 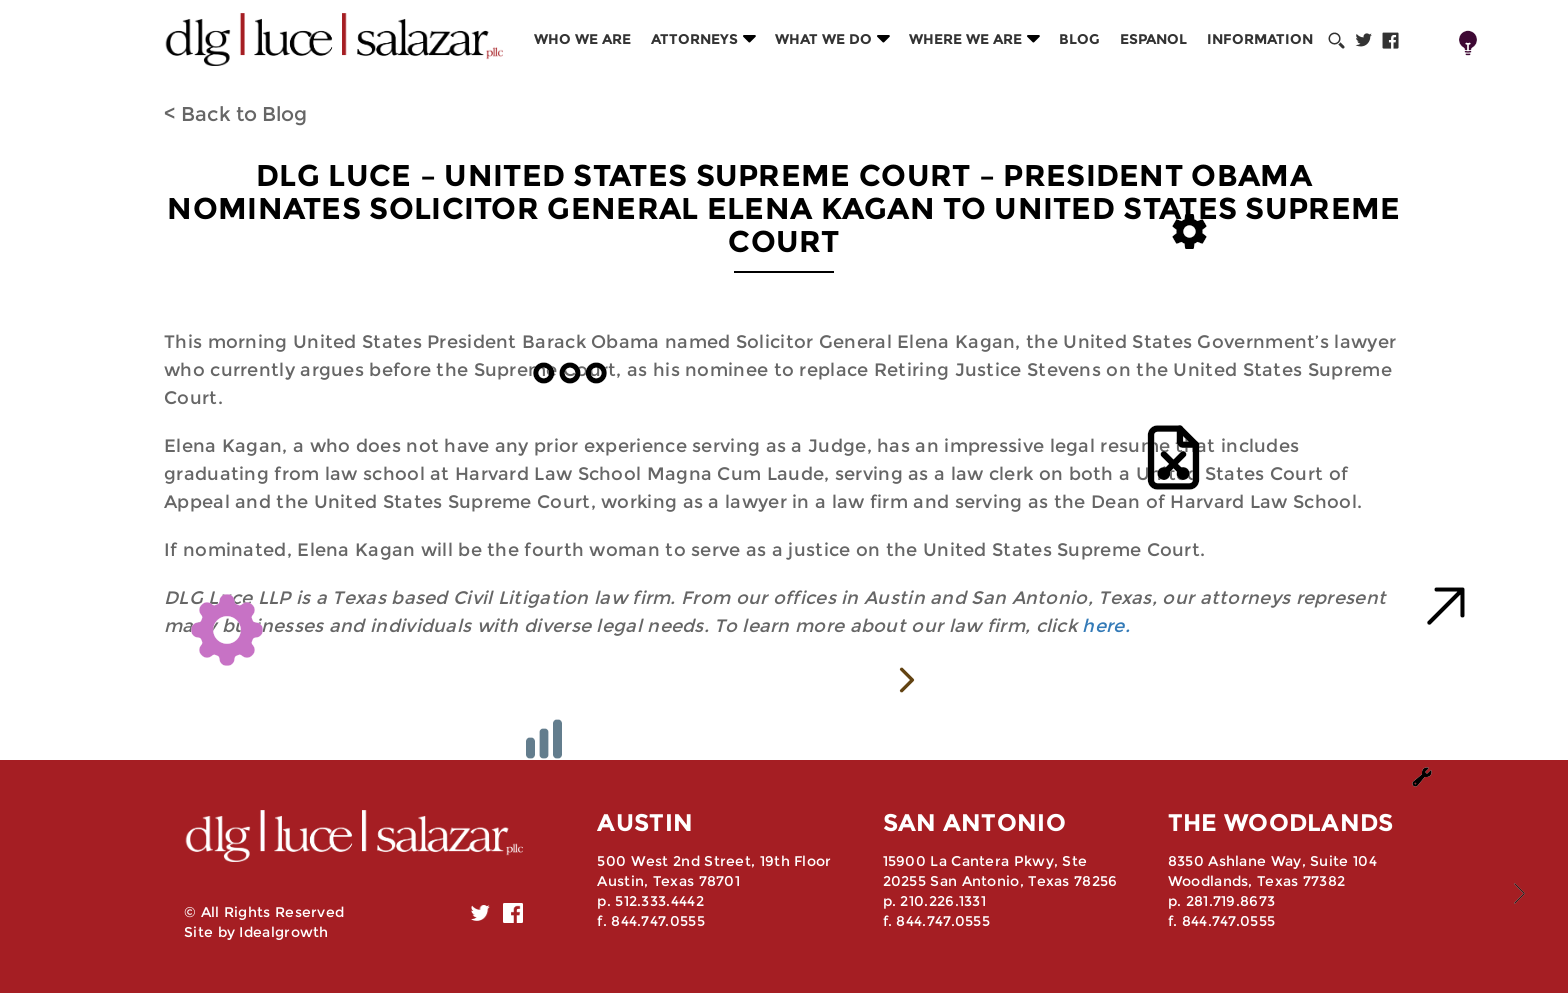 What do you see at coordinates (544, 739) in the screenshot?
I see `view analytics or statistics` at bounding box center [544, 739].